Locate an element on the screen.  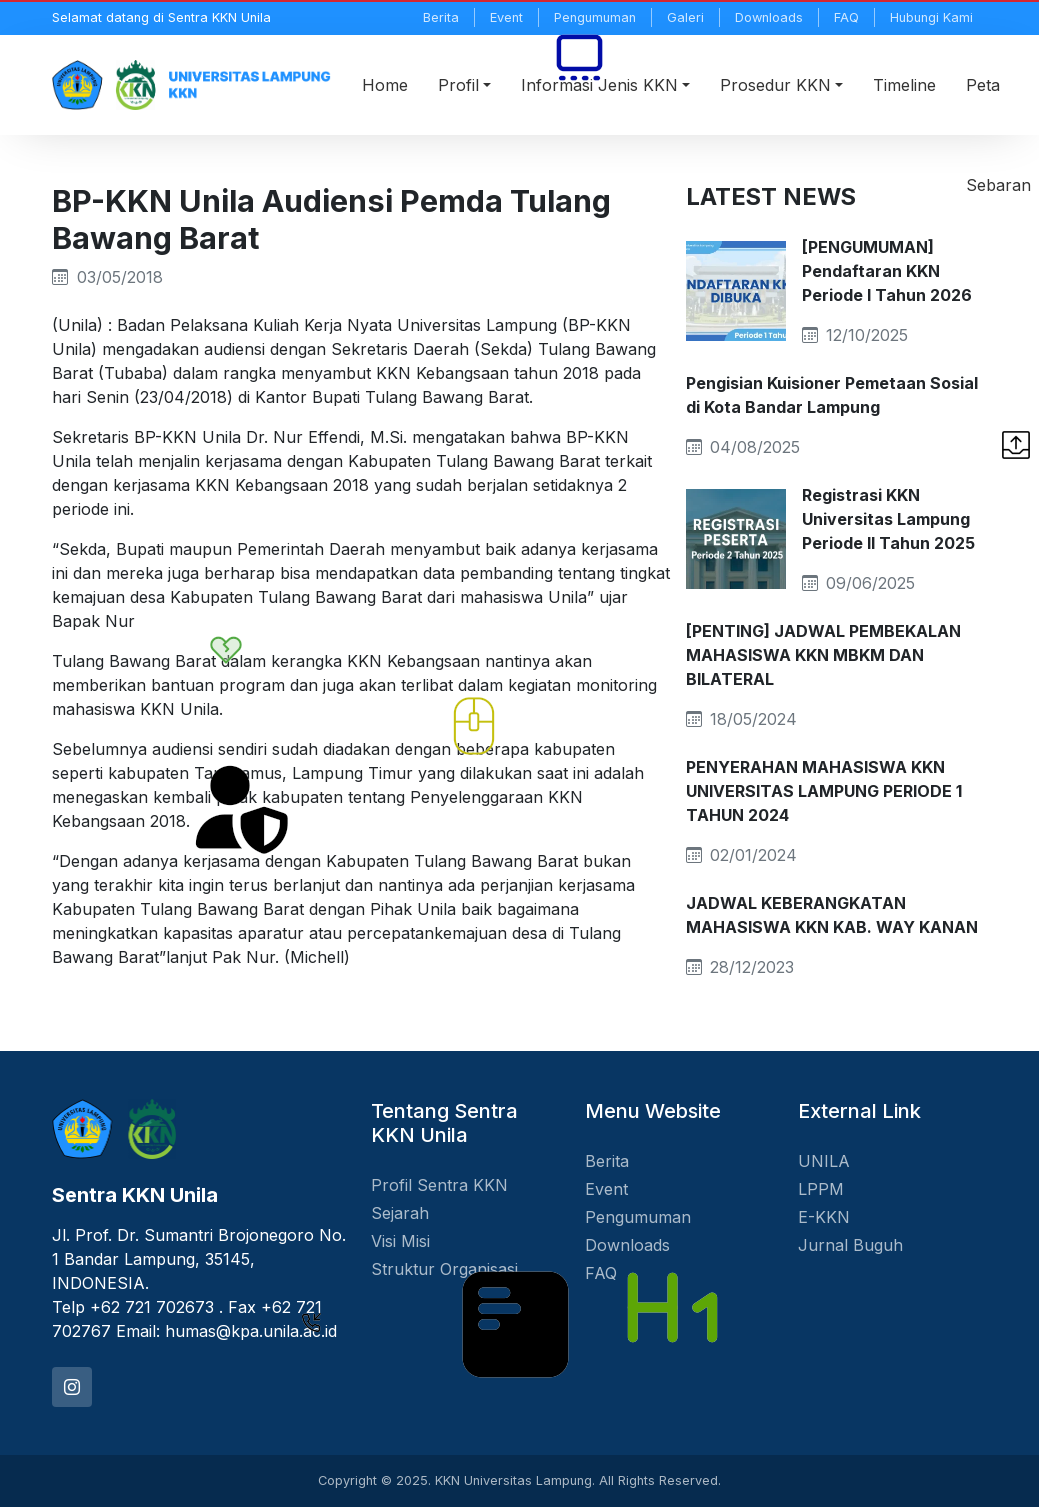
format text as a level 1 heading is located at coordinates (672, 1307).